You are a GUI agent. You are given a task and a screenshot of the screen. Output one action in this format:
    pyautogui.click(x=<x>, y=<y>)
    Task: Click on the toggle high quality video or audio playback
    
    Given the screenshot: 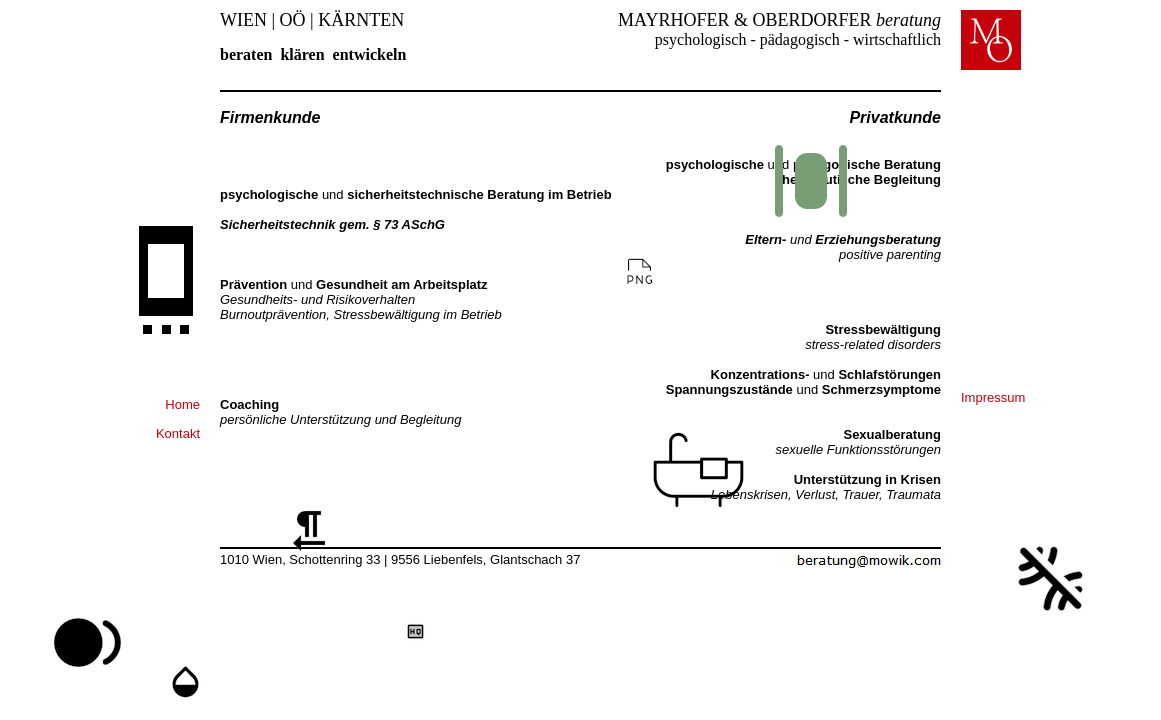 What is the action you would take?
    pyautogui.click(x=415, y=631)
    